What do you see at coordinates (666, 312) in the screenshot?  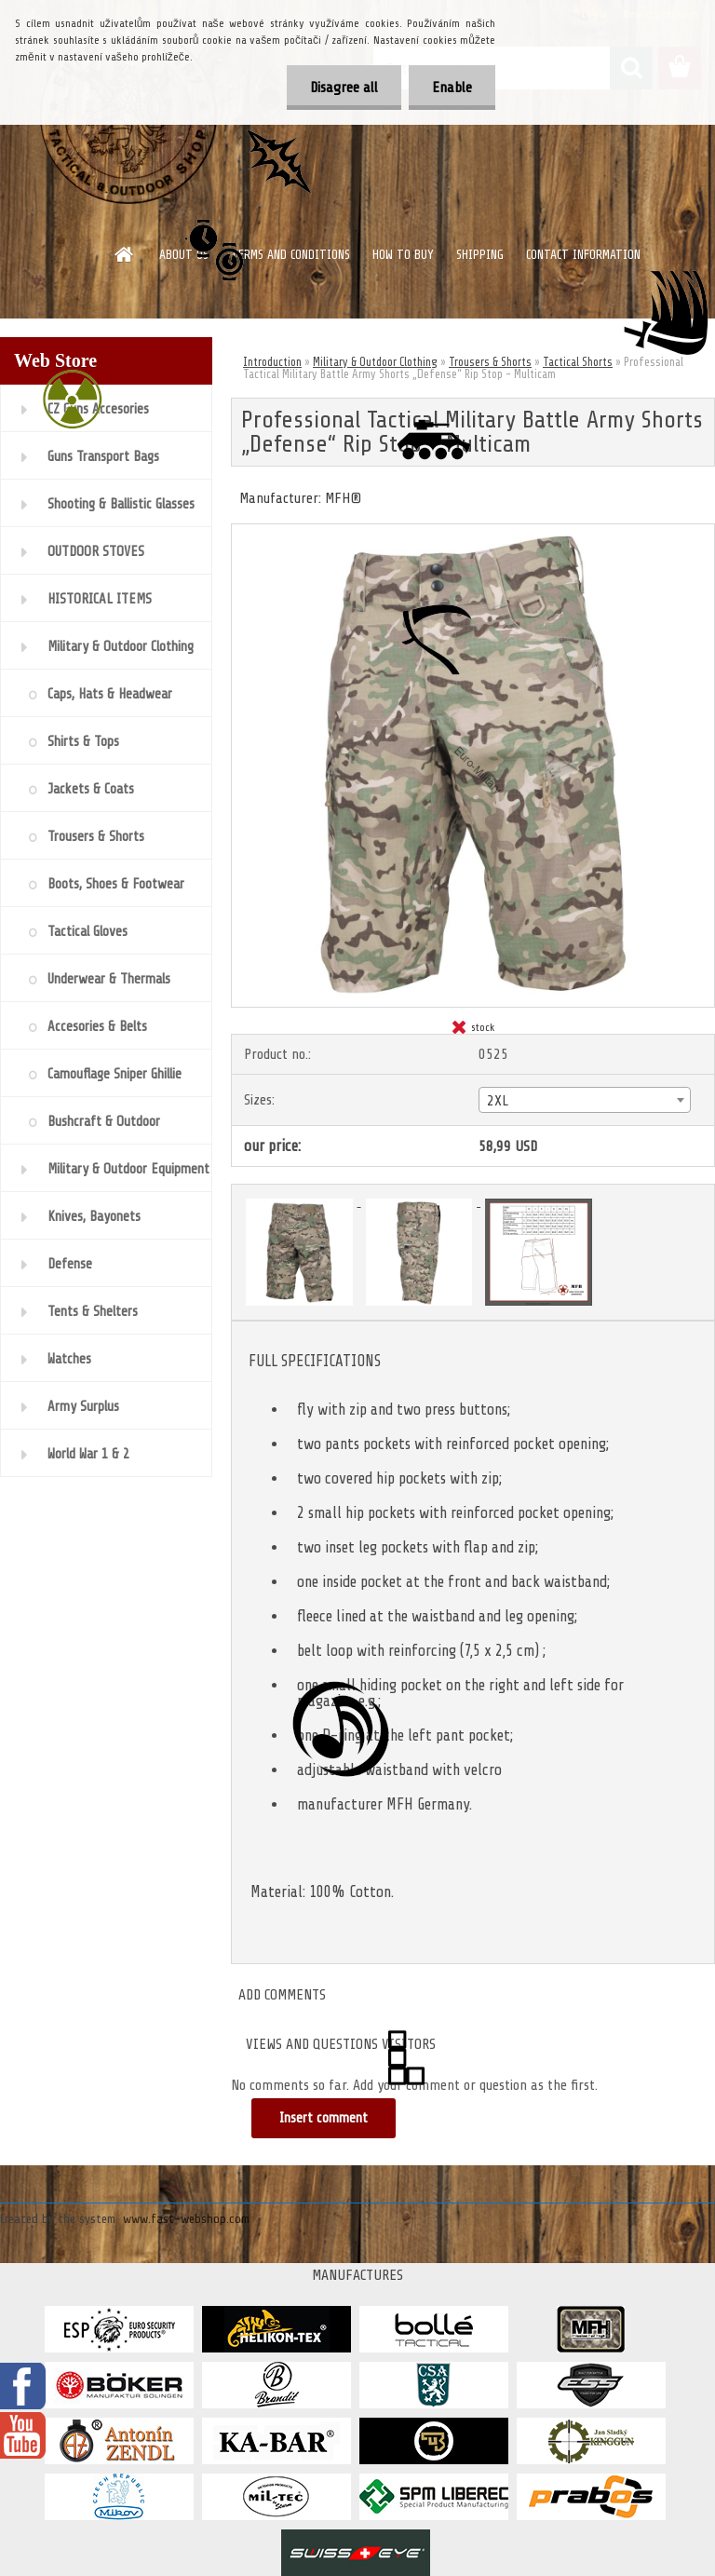 I see `perform a slash attack in combat` at bounding box center [666, 312].